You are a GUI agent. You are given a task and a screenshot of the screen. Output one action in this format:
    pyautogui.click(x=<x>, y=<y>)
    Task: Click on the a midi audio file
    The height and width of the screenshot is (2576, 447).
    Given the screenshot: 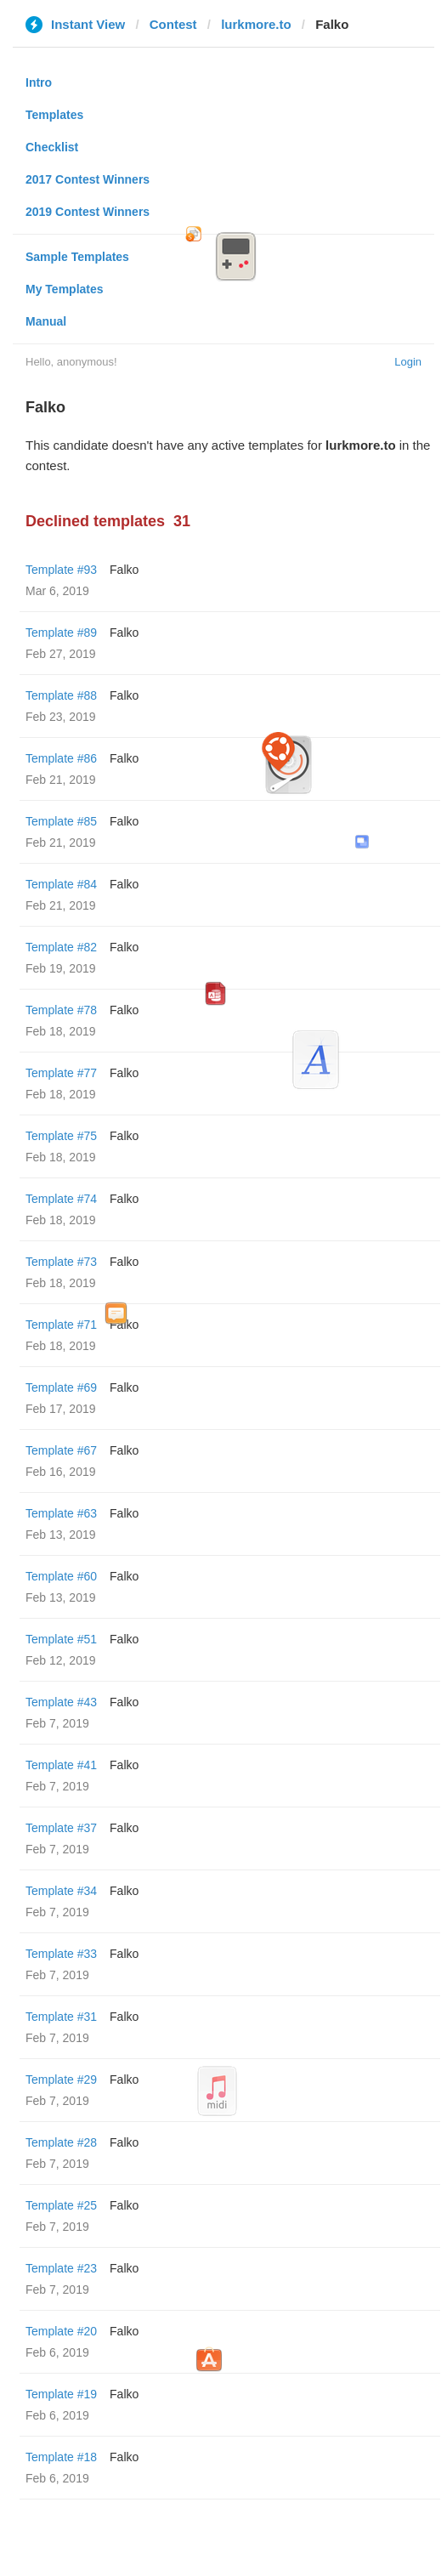 What is the action you would take?
    pyautogui.click(x=217, y=2091)
    